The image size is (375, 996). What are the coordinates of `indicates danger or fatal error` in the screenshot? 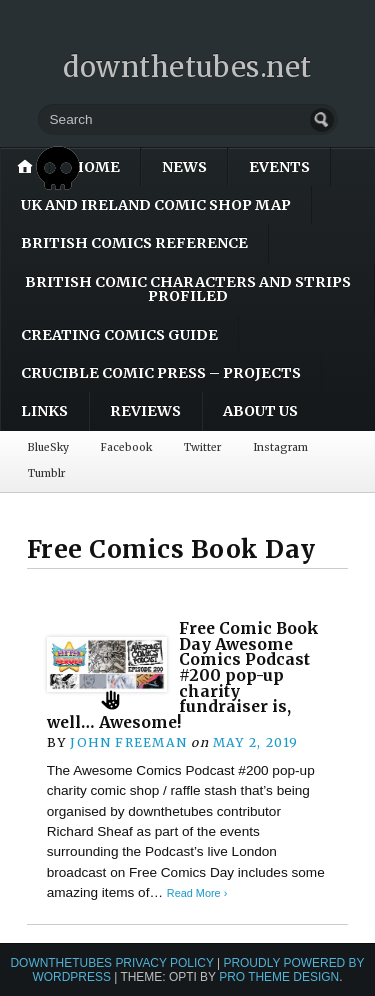 It's located at (58, 168).